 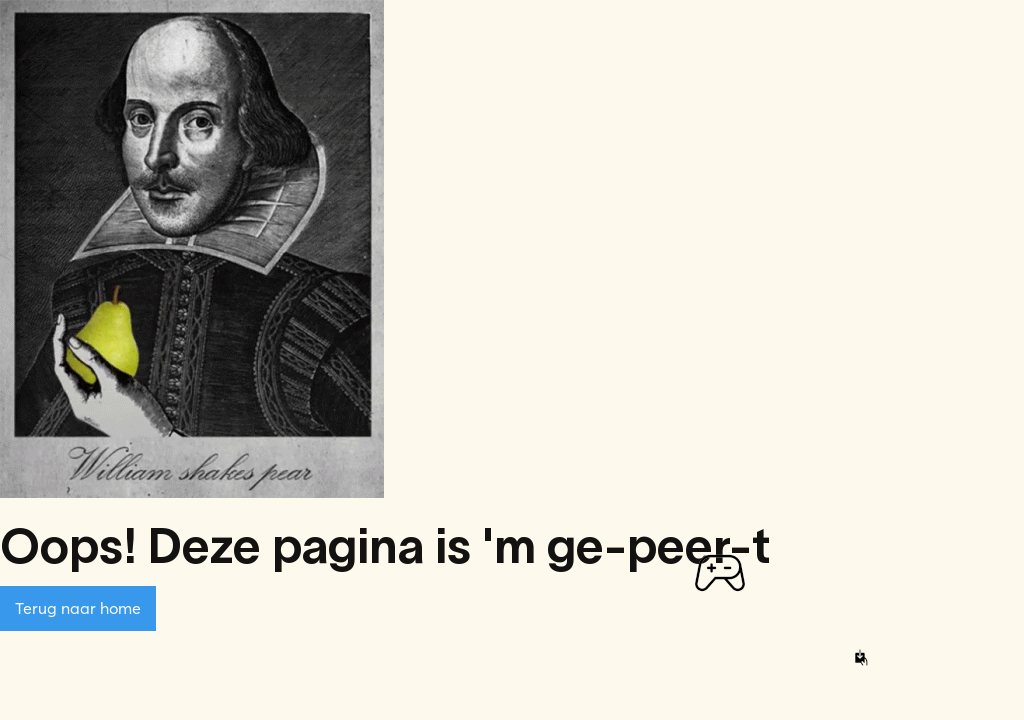 What do you see at coordinates (860, 657) in the screenshot?
I see `withdraw or receive funds` at bounding box center [860, 657].